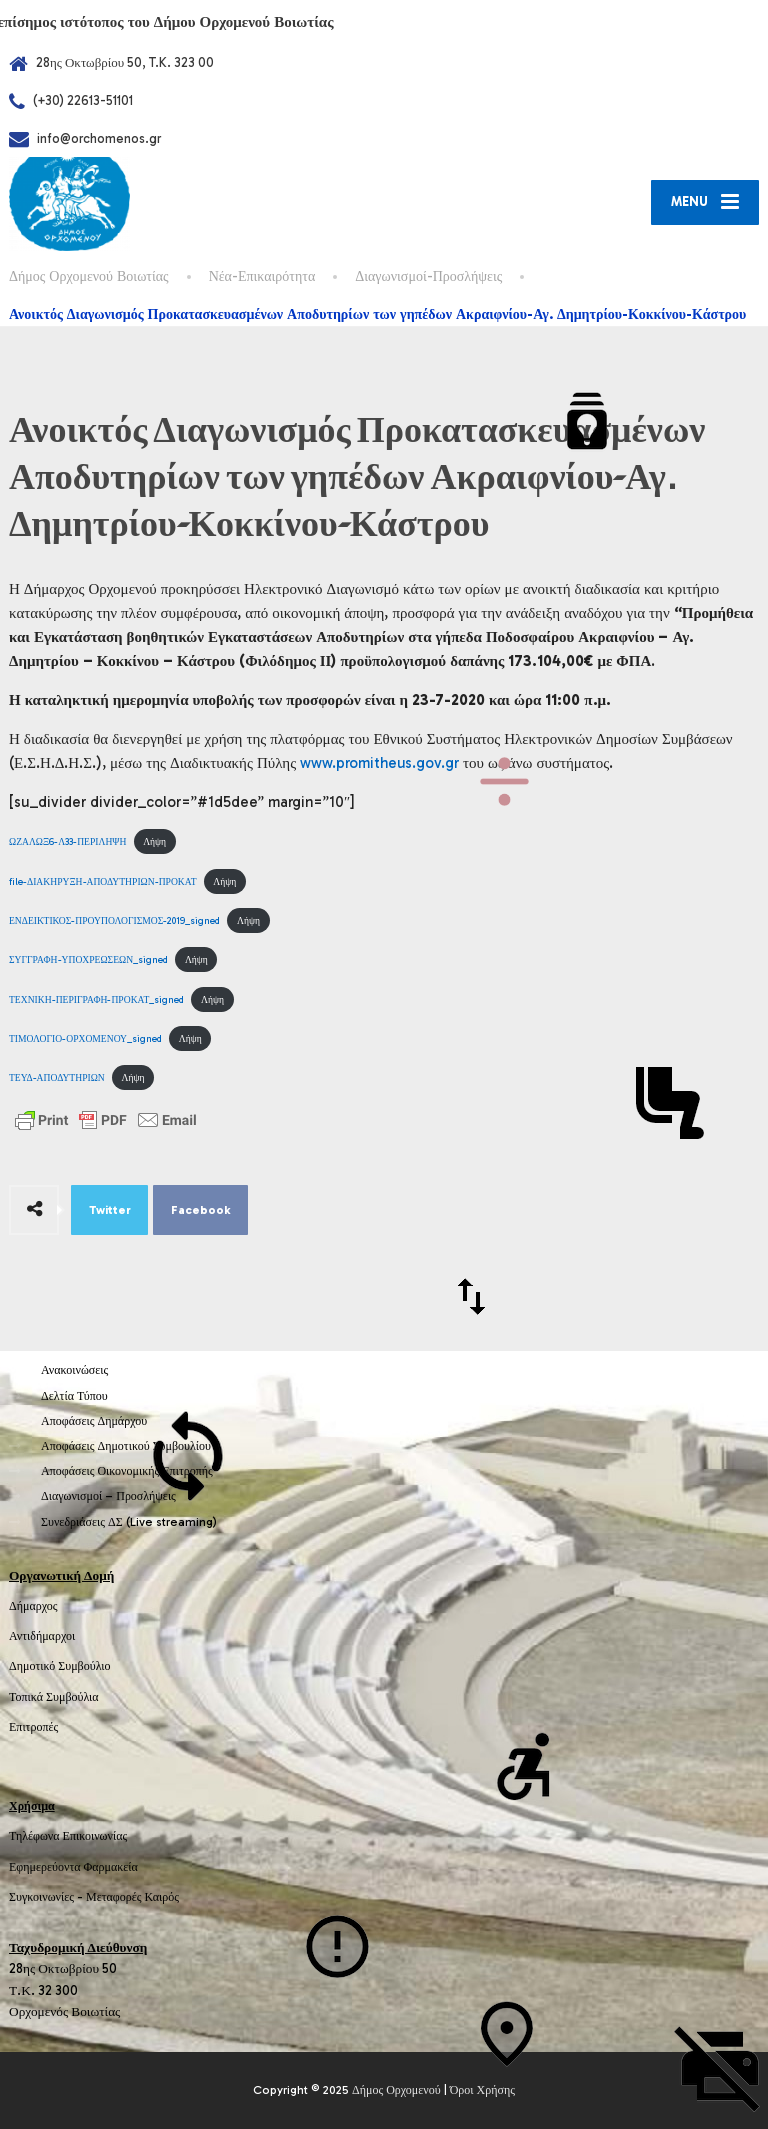  Describe the element at coordinates (471, 1296) in the screenshot. I see `swap or reorder items vertically` at that location.